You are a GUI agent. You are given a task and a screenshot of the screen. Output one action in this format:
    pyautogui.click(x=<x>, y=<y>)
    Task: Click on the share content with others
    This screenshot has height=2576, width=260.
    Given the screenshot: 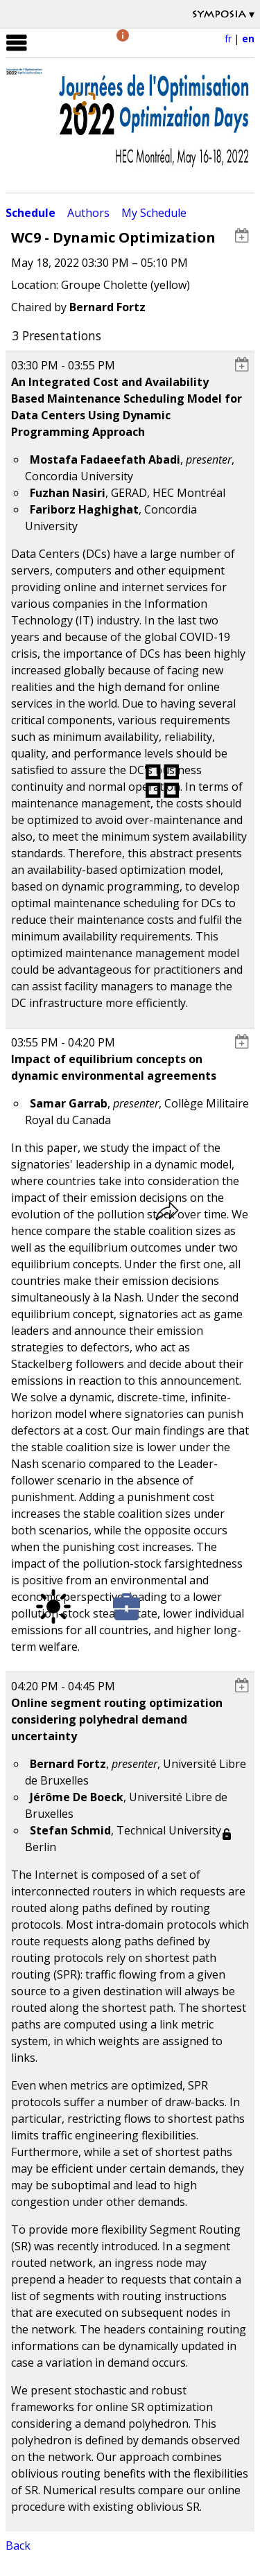 What is the action you would take?
    pyautogui.click(x=167, y=1212)
    